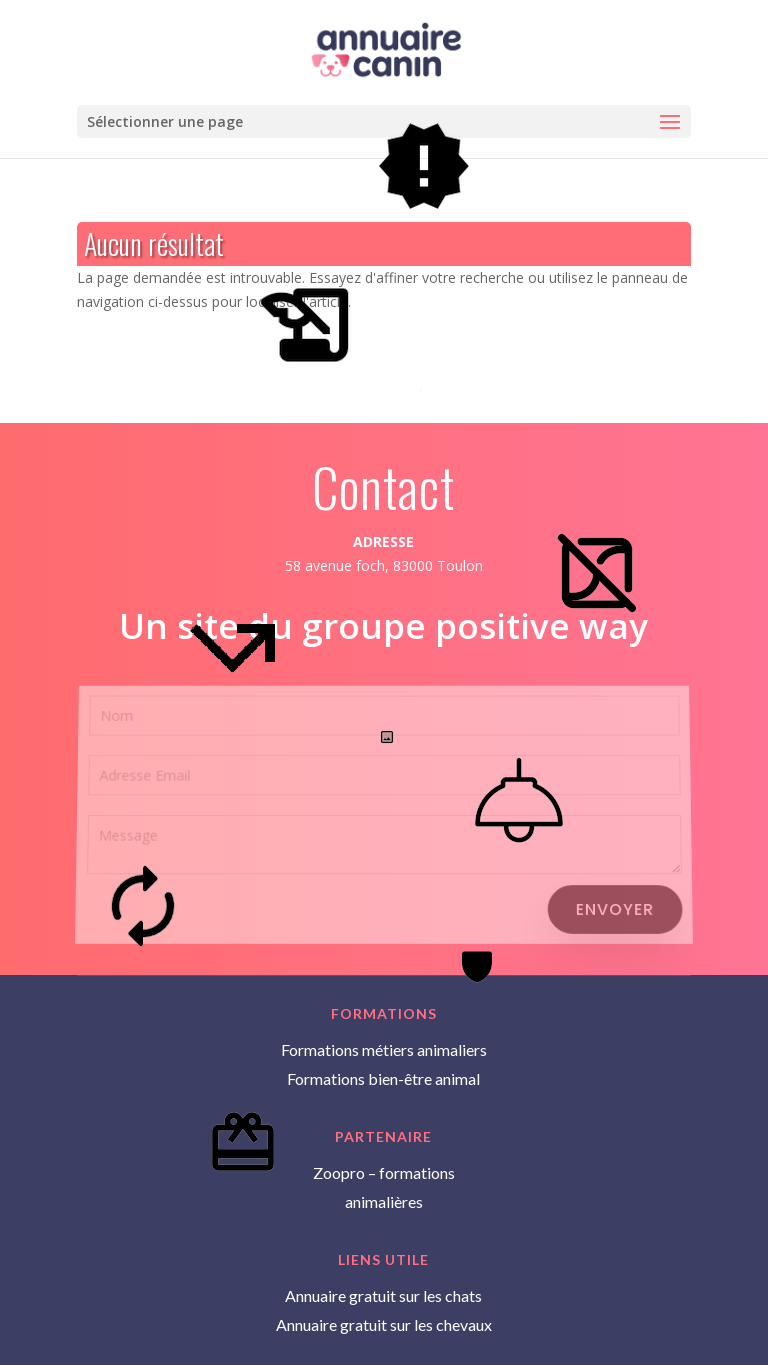 This screenshot has width=768, height=1365. I want to click on indicates new or recently added content, so click(424, 166).